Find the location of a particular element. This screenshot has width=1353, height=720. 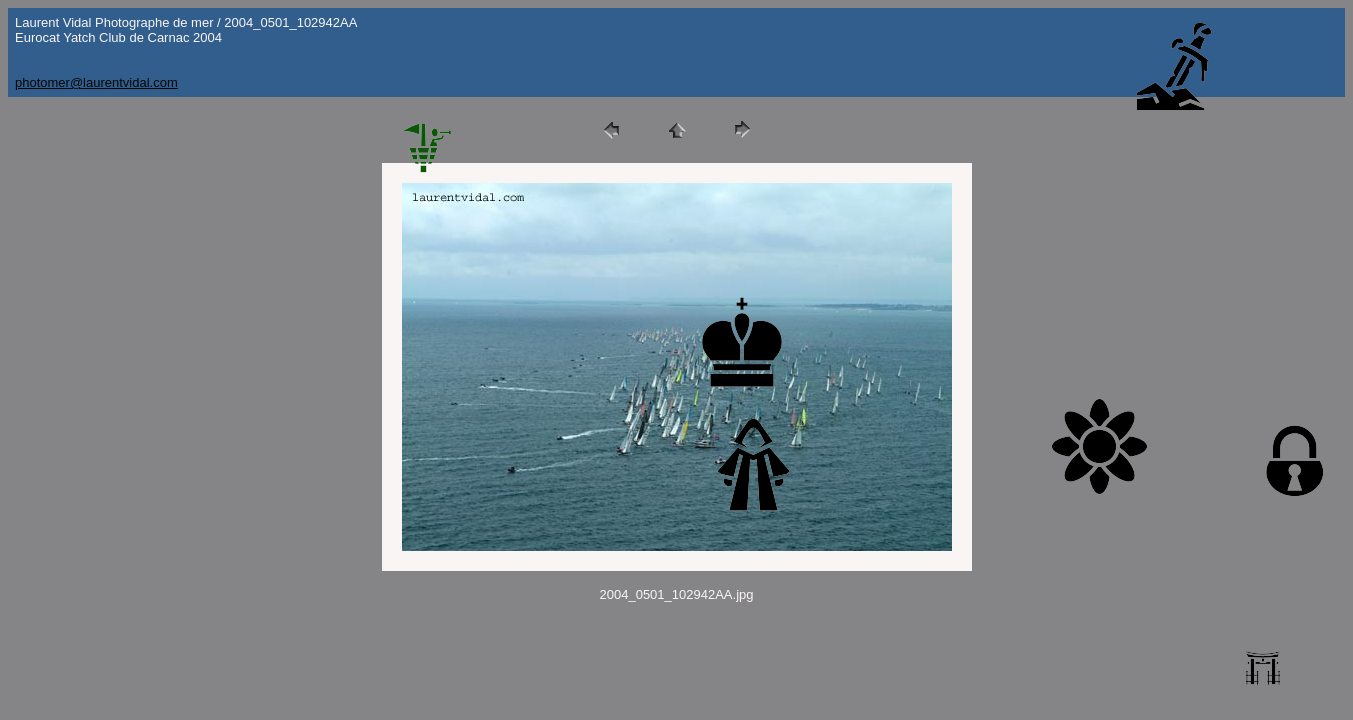

access the lookout or observation point is located at coordinates (427, 147).